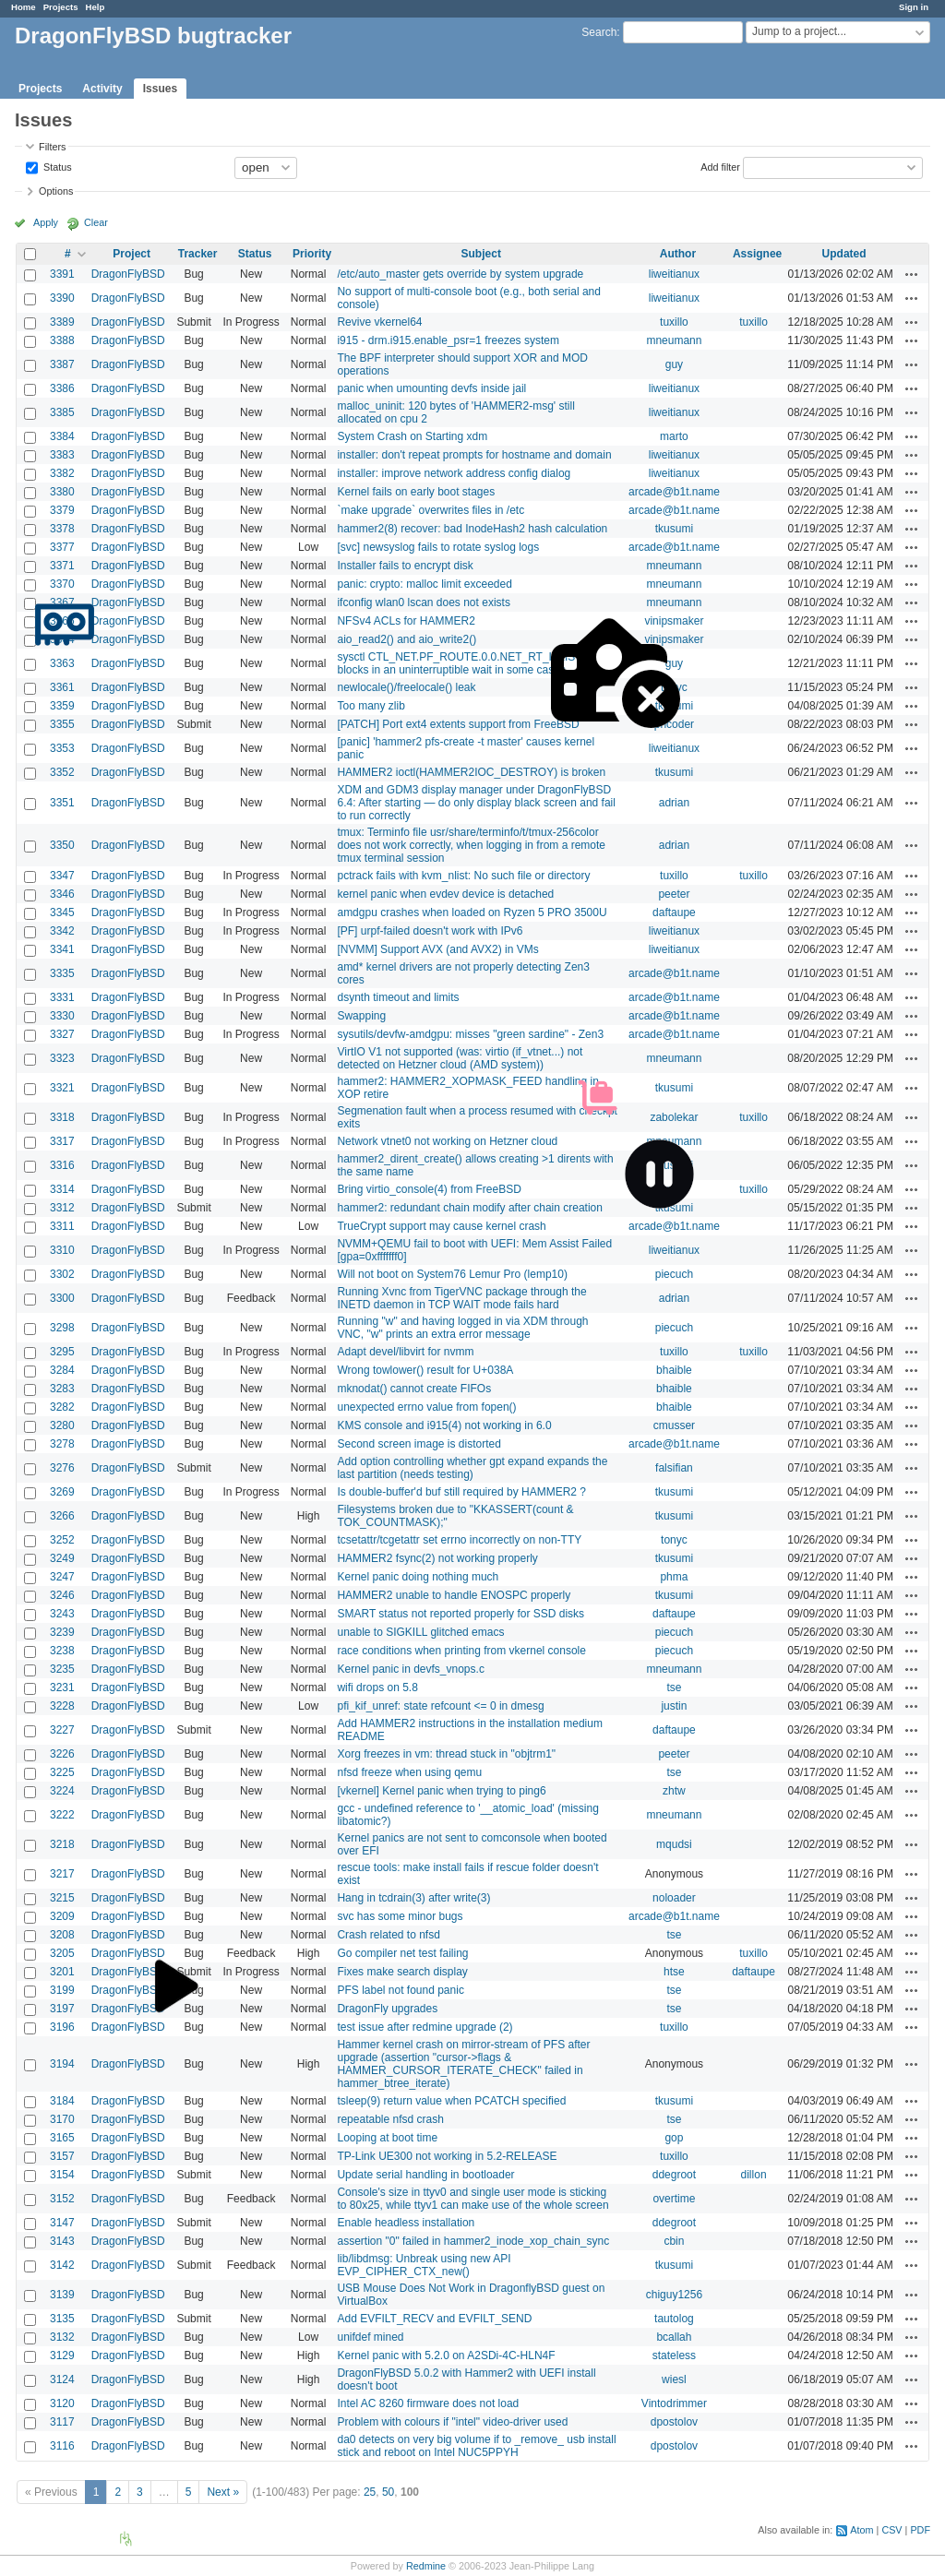 This screenshot has width=945, height=2576. I want to click on pause media playback, so click(659, 1174).